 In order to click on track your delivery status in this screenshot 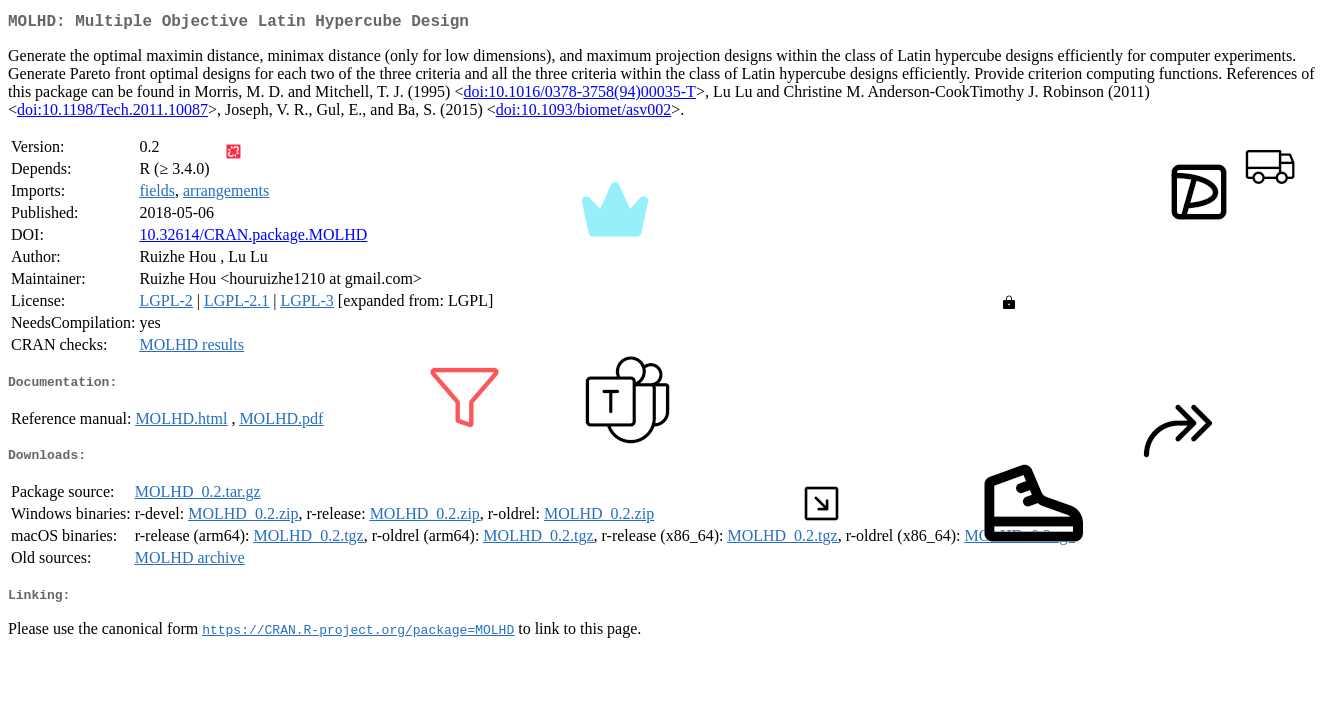, I will do `click(1268, 164)`.